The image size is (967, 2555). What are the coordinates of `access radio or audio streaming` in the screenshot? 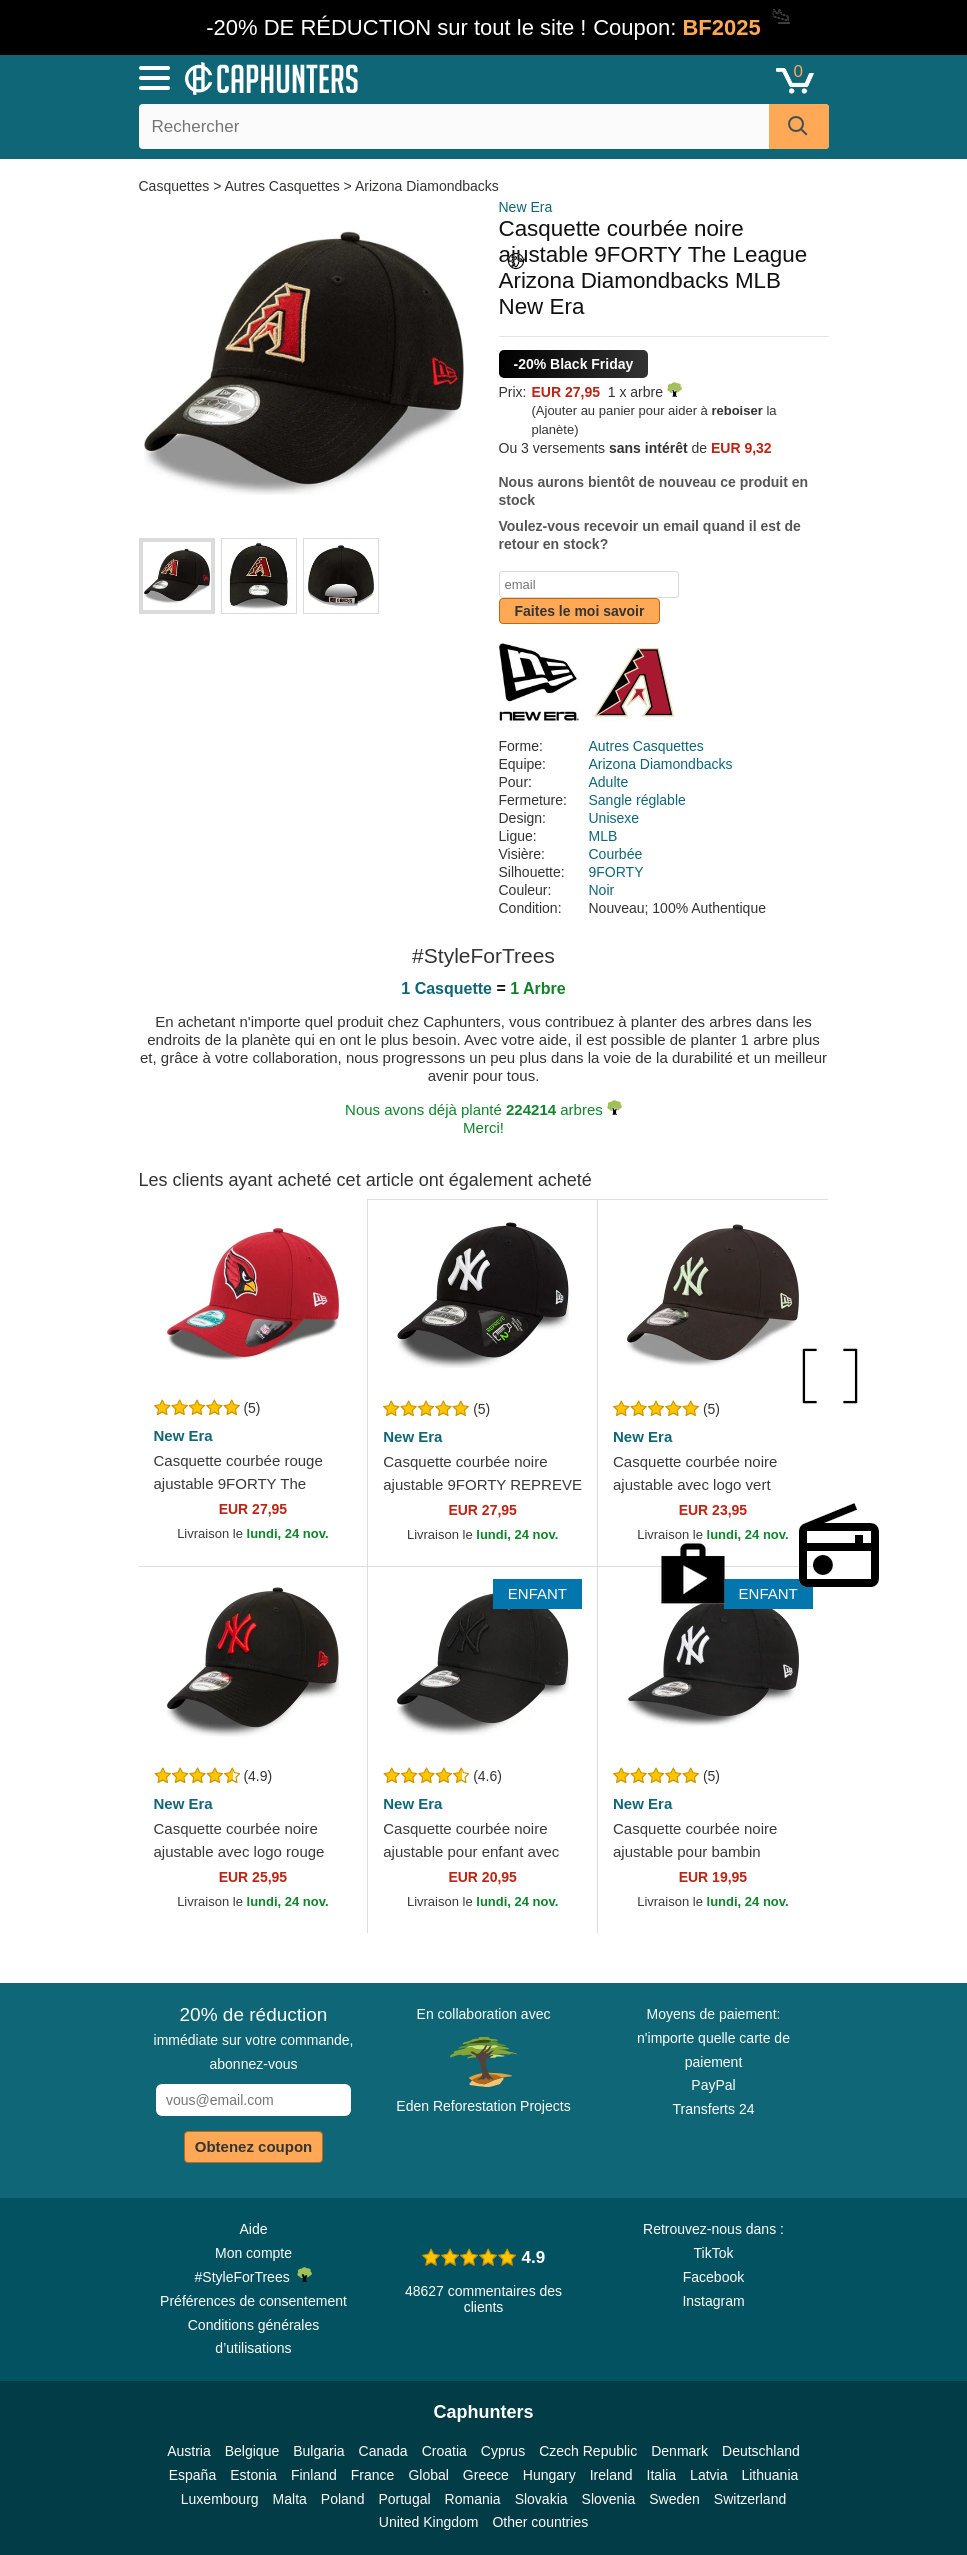 It's located at (839, 1547).